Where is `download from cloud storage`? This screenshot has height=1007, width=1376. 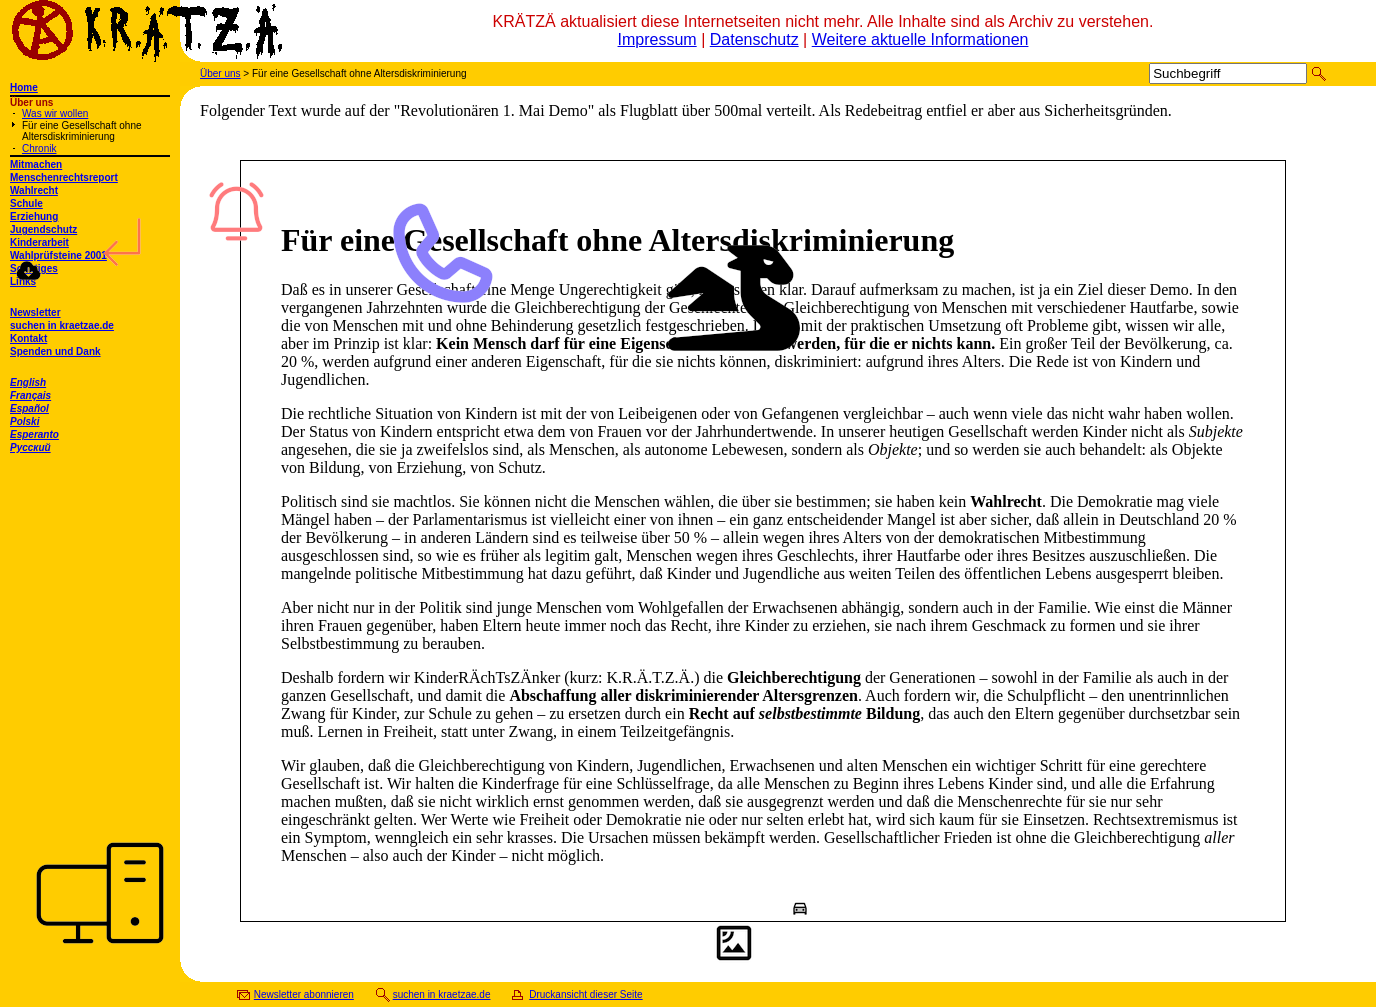
download from cloud storage is located at coordinates (28, 270).